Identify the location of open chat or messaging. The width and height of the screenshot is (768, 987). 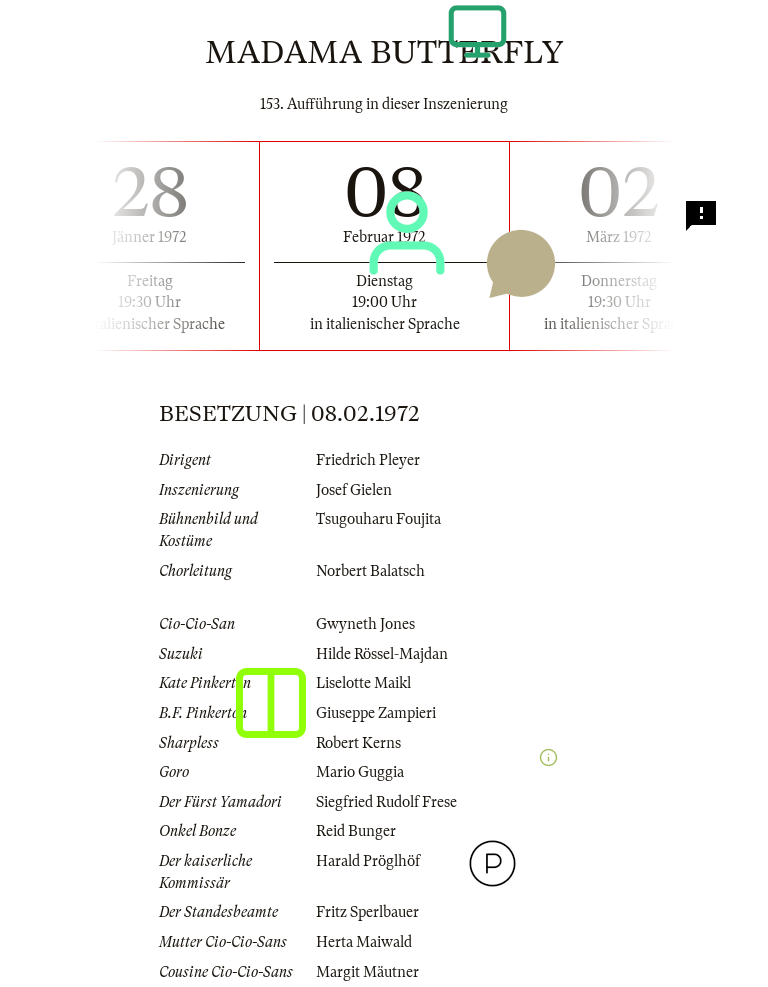
(521, 264).